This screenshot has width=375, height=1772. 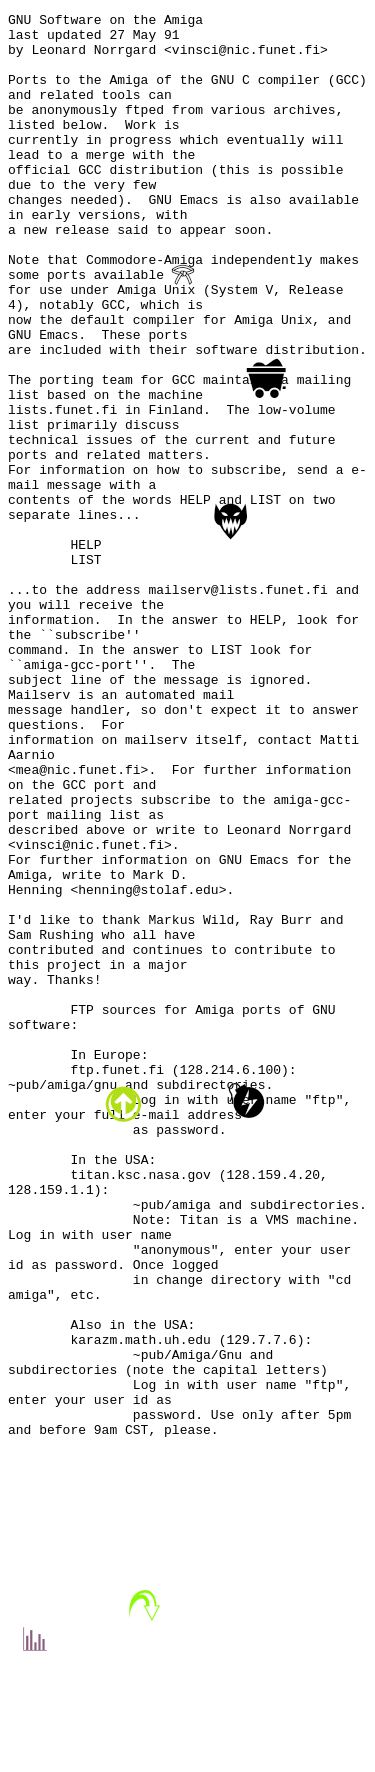 I want to click on select imp or demon character, so click(x=230, y=521).